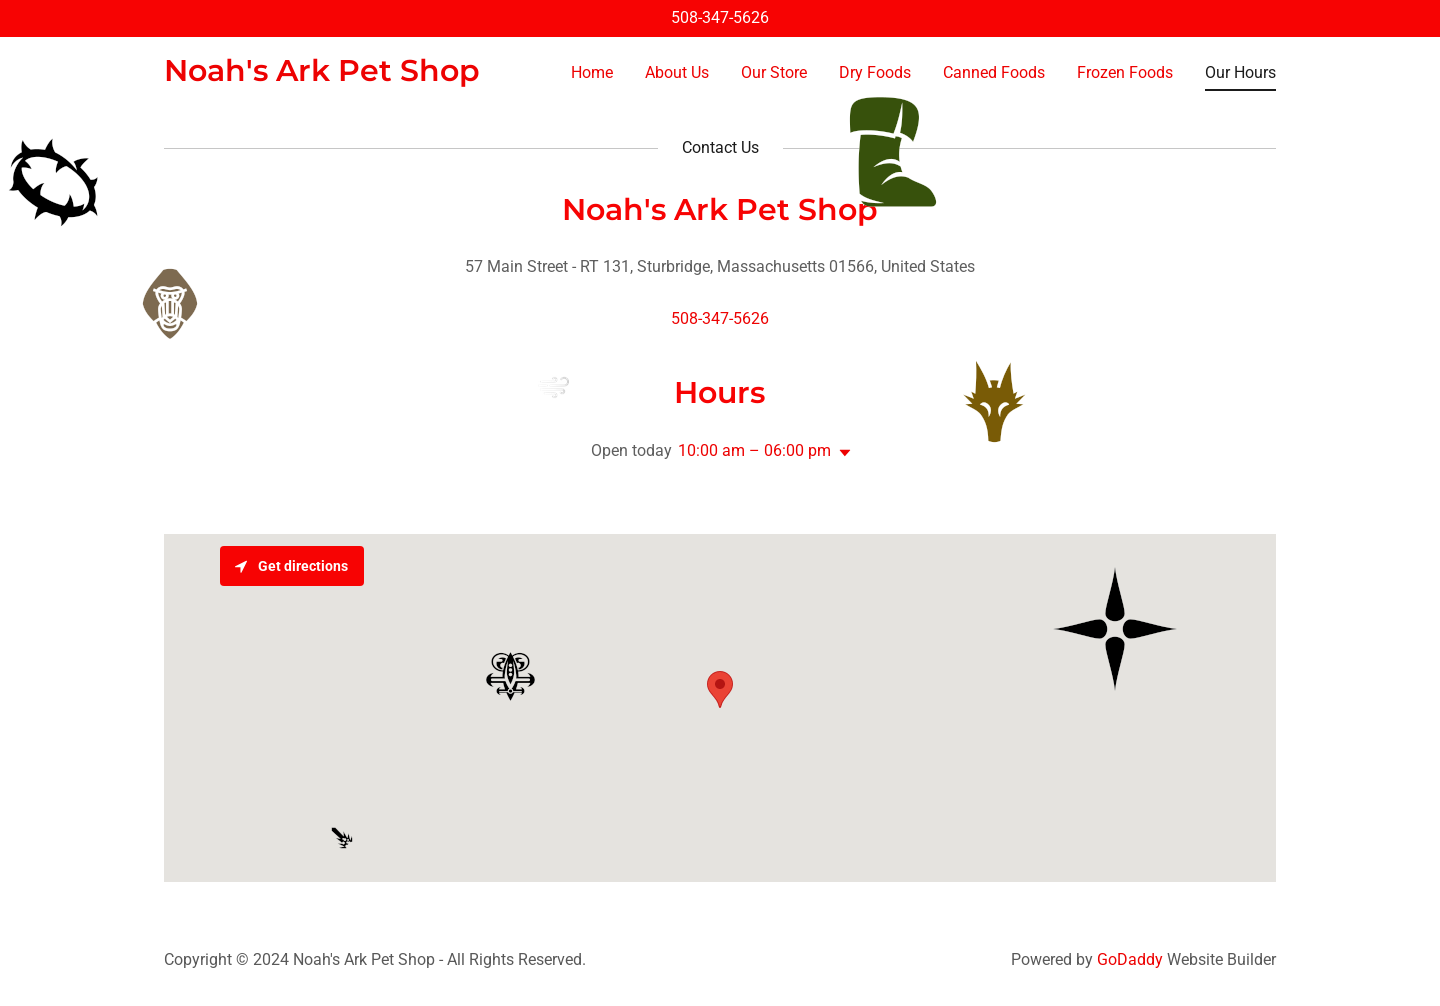 Image resolution: width=1440 pixels, height=1006 pixels. I want to click on select mandrill character or avatar, so click(170, 304).